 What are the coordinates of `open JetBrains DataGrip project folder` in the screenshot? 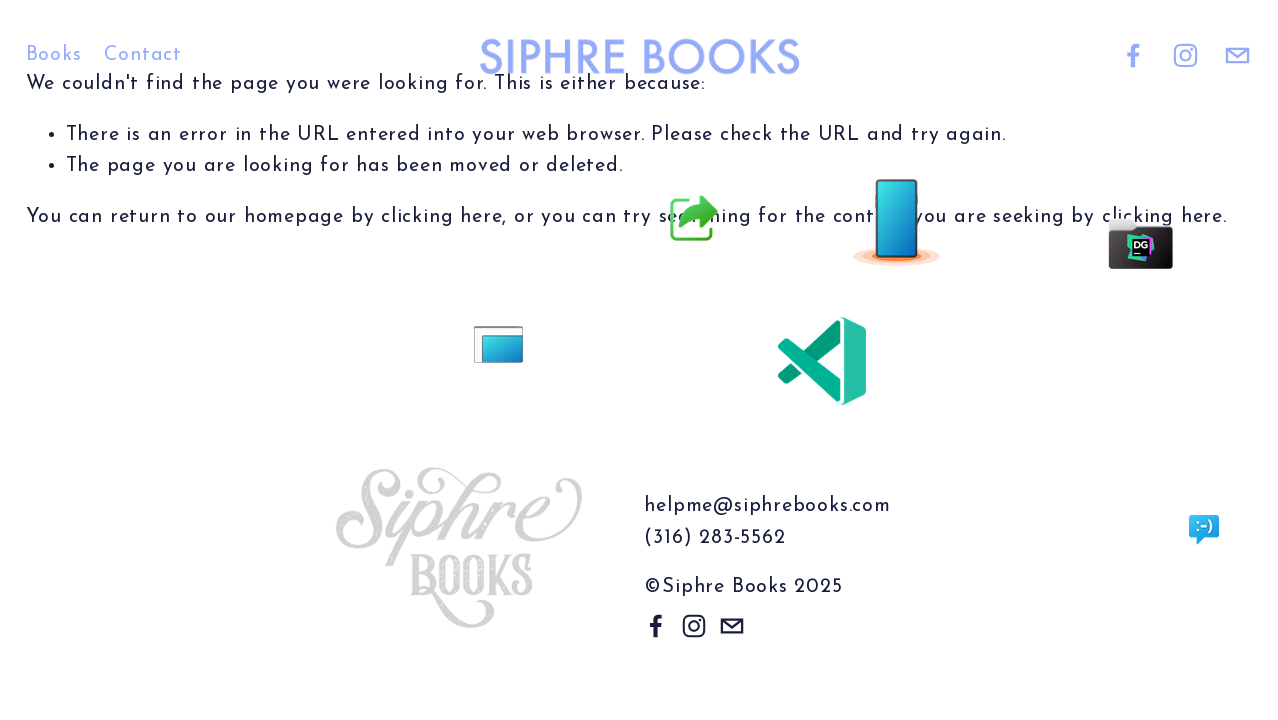 It's located at (1140, 245).